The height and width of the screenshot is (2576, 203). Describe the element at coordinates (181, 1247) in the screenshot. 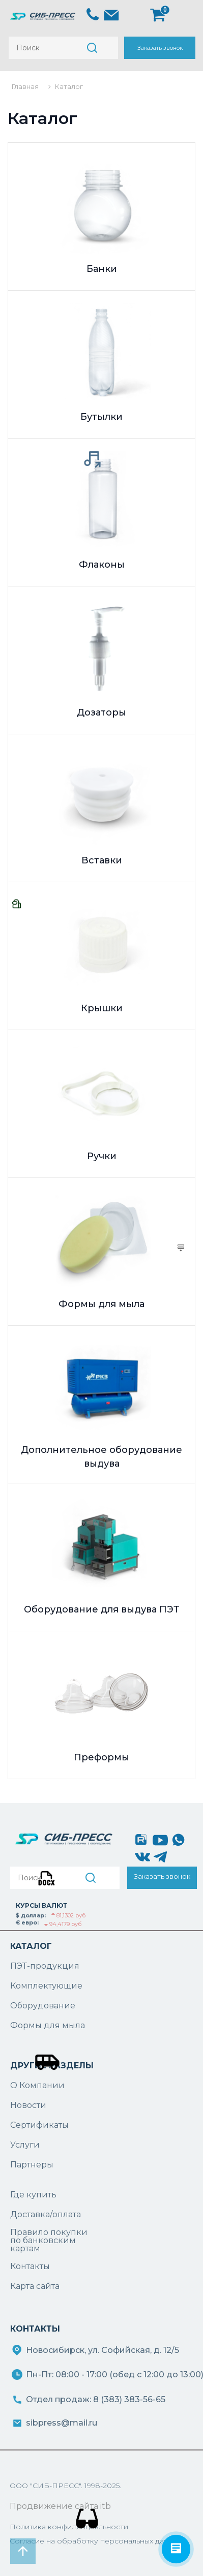

I see `add a new row to the bottom of a table` at that location.